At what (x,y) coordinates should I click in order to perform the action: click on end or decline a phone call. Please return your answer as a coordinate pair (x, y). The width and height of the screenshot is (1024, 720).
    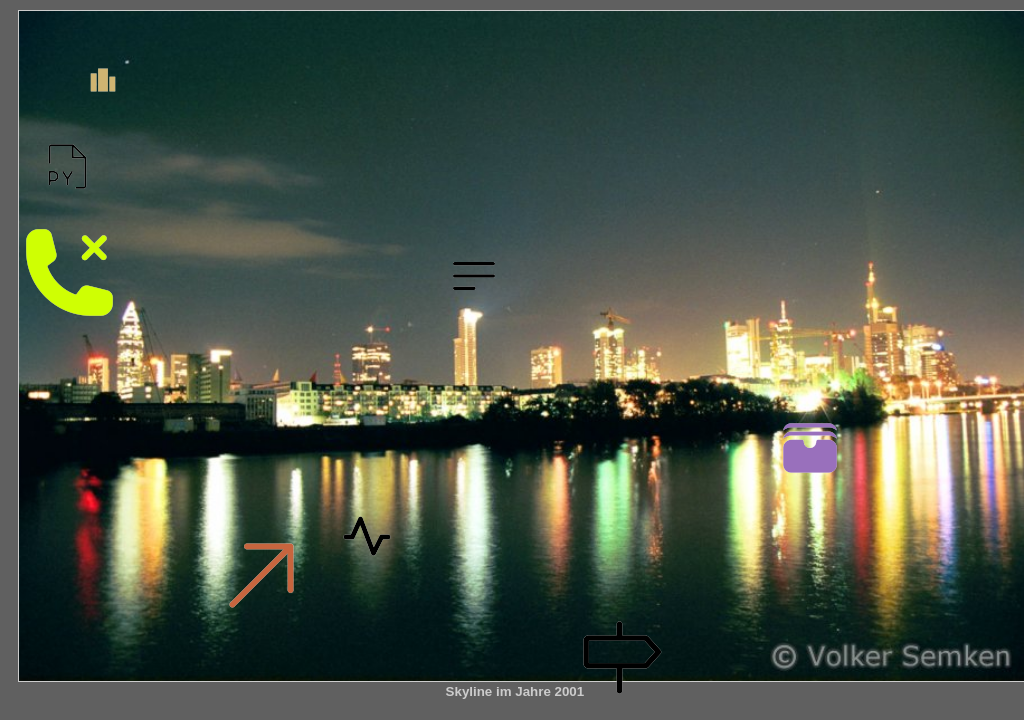
    Looking at the image, I should click on (69, 272).